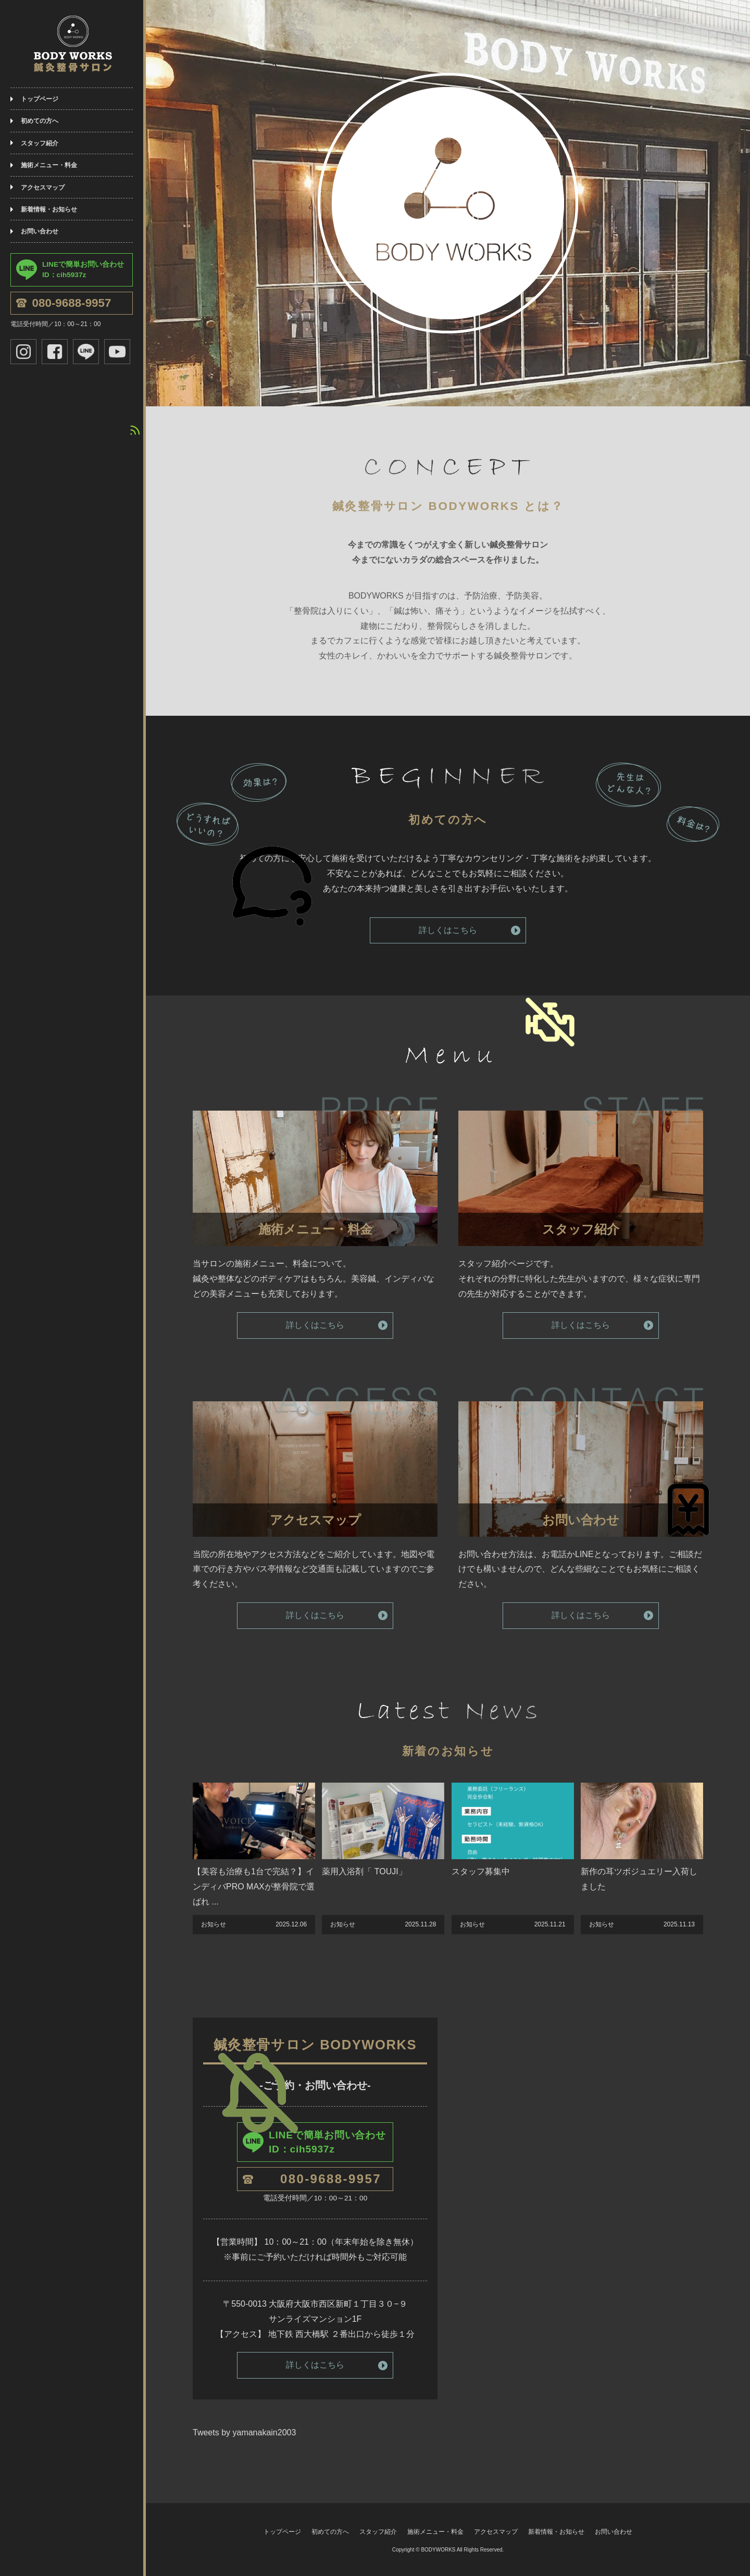 This screenshot has width=750, height=2576. I want to click on access help or FAQ chat, so click(272, 882).